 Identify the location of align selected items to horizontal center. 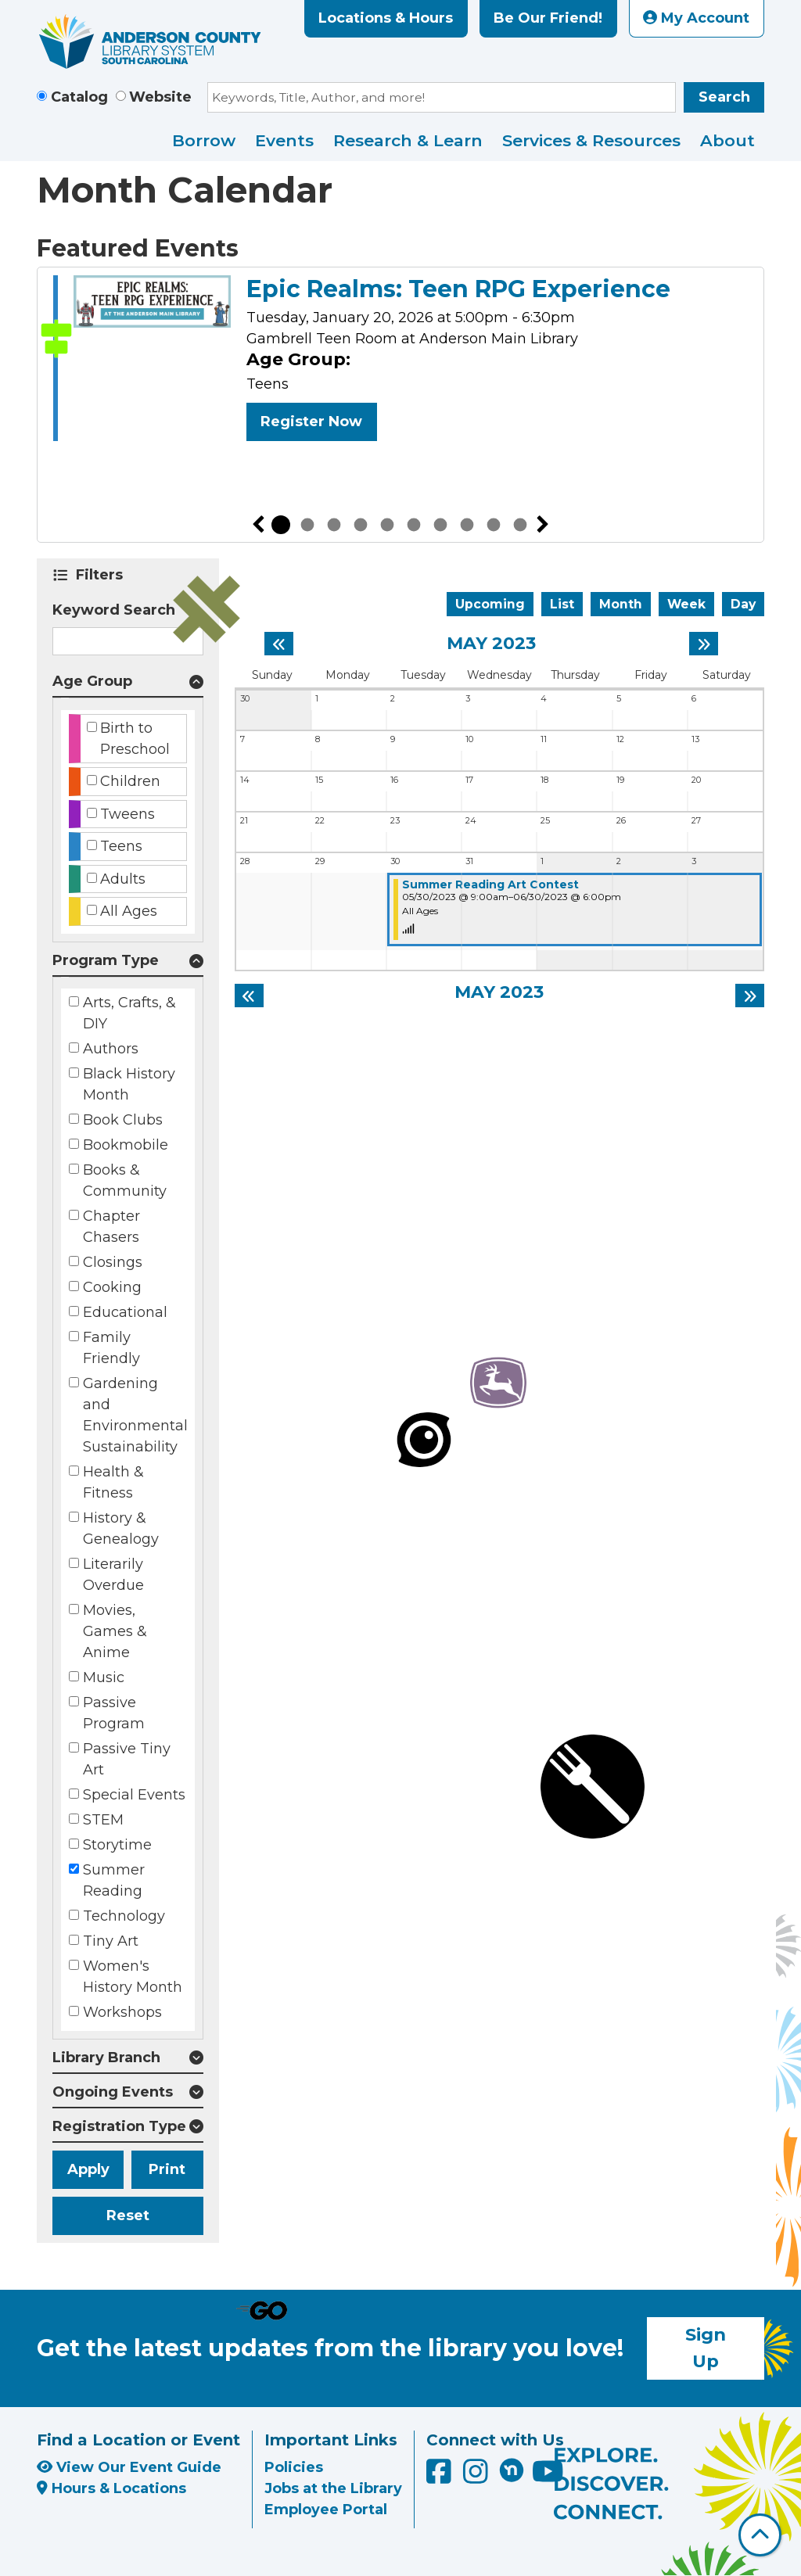
(56, 339).